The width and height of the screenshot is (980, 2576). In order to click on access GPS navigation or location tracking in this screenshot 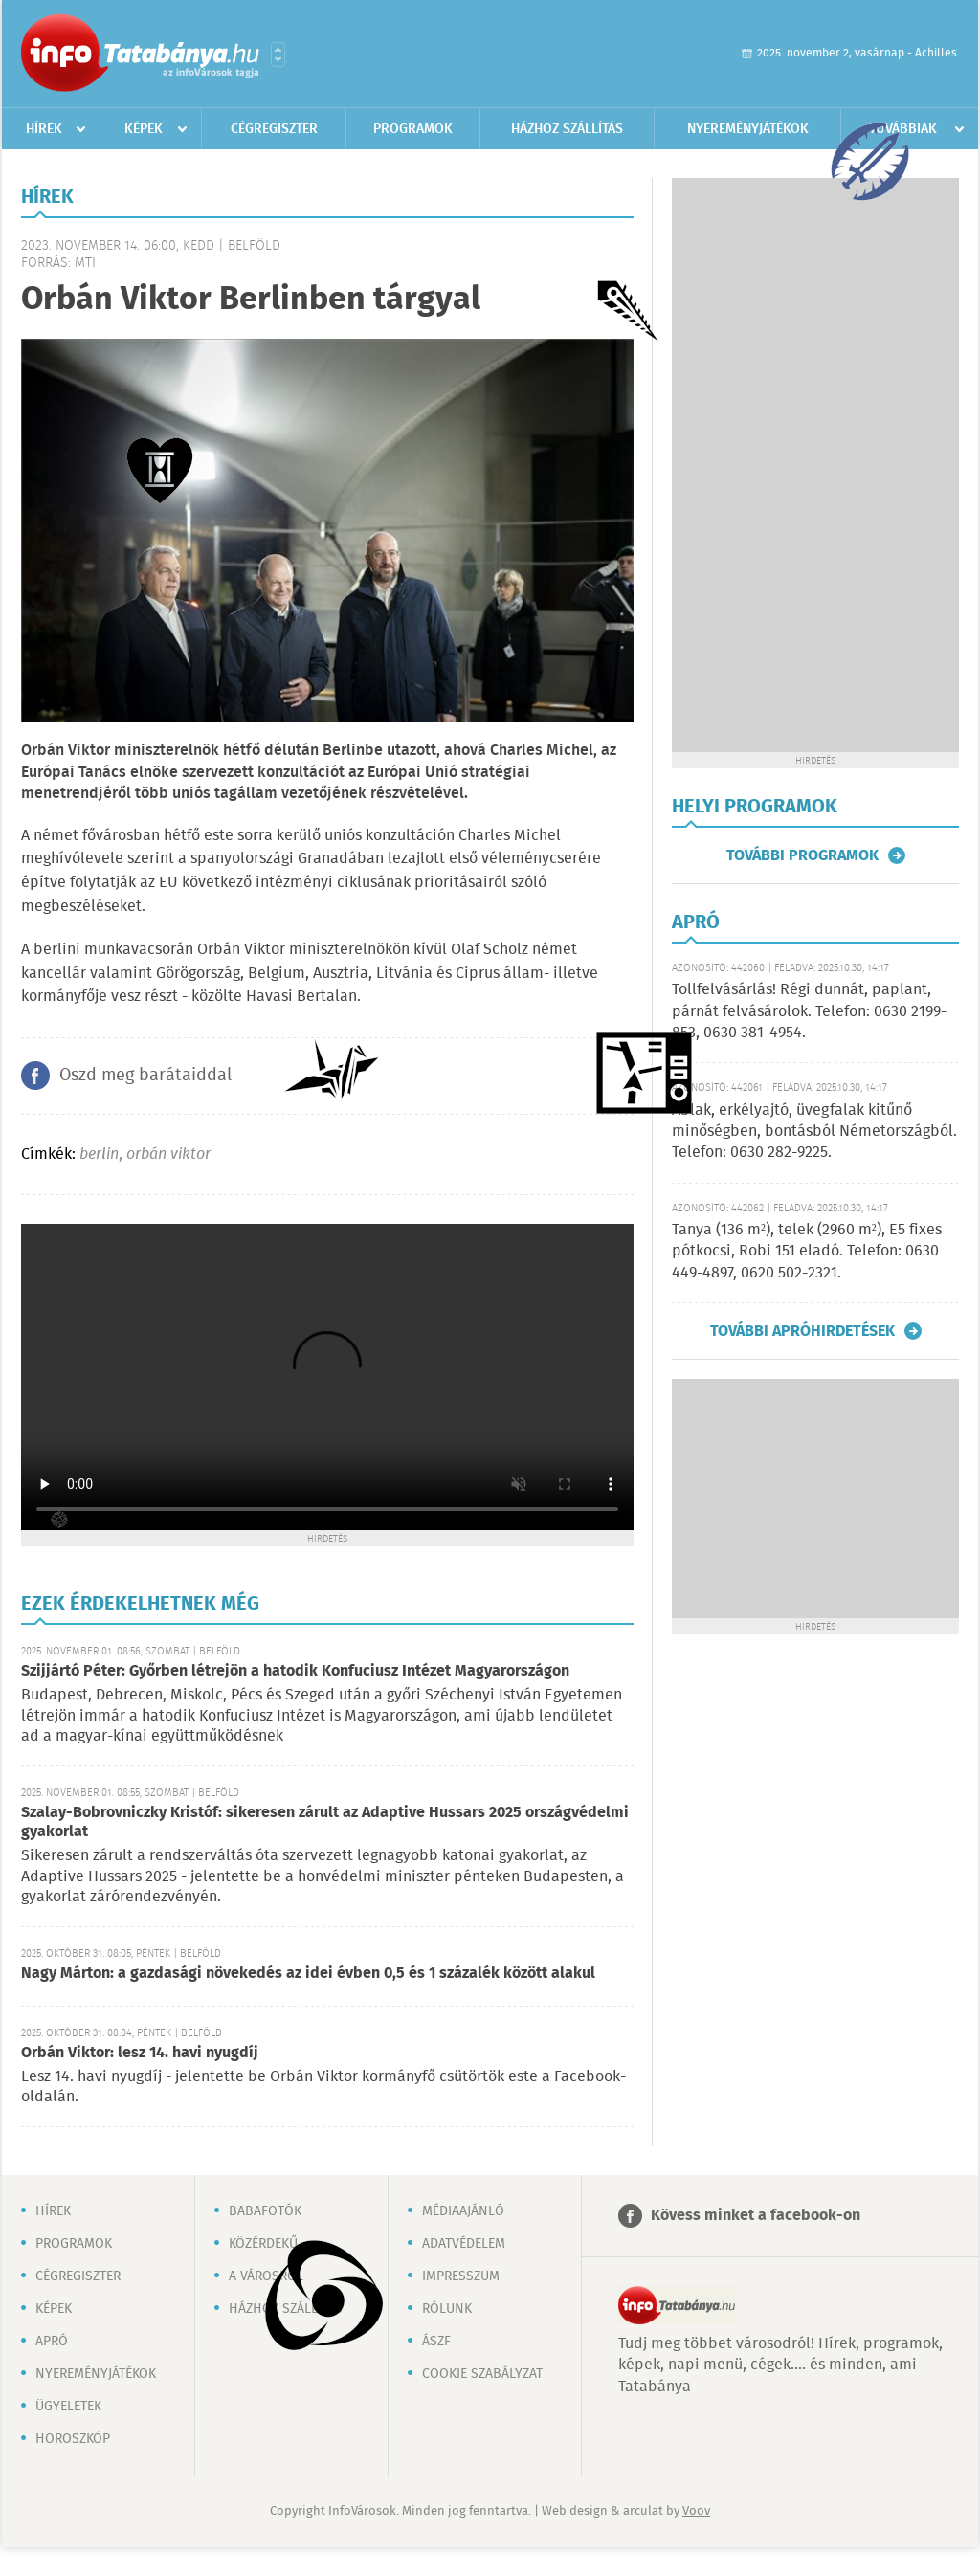, I will do `click(644, 1073)`.